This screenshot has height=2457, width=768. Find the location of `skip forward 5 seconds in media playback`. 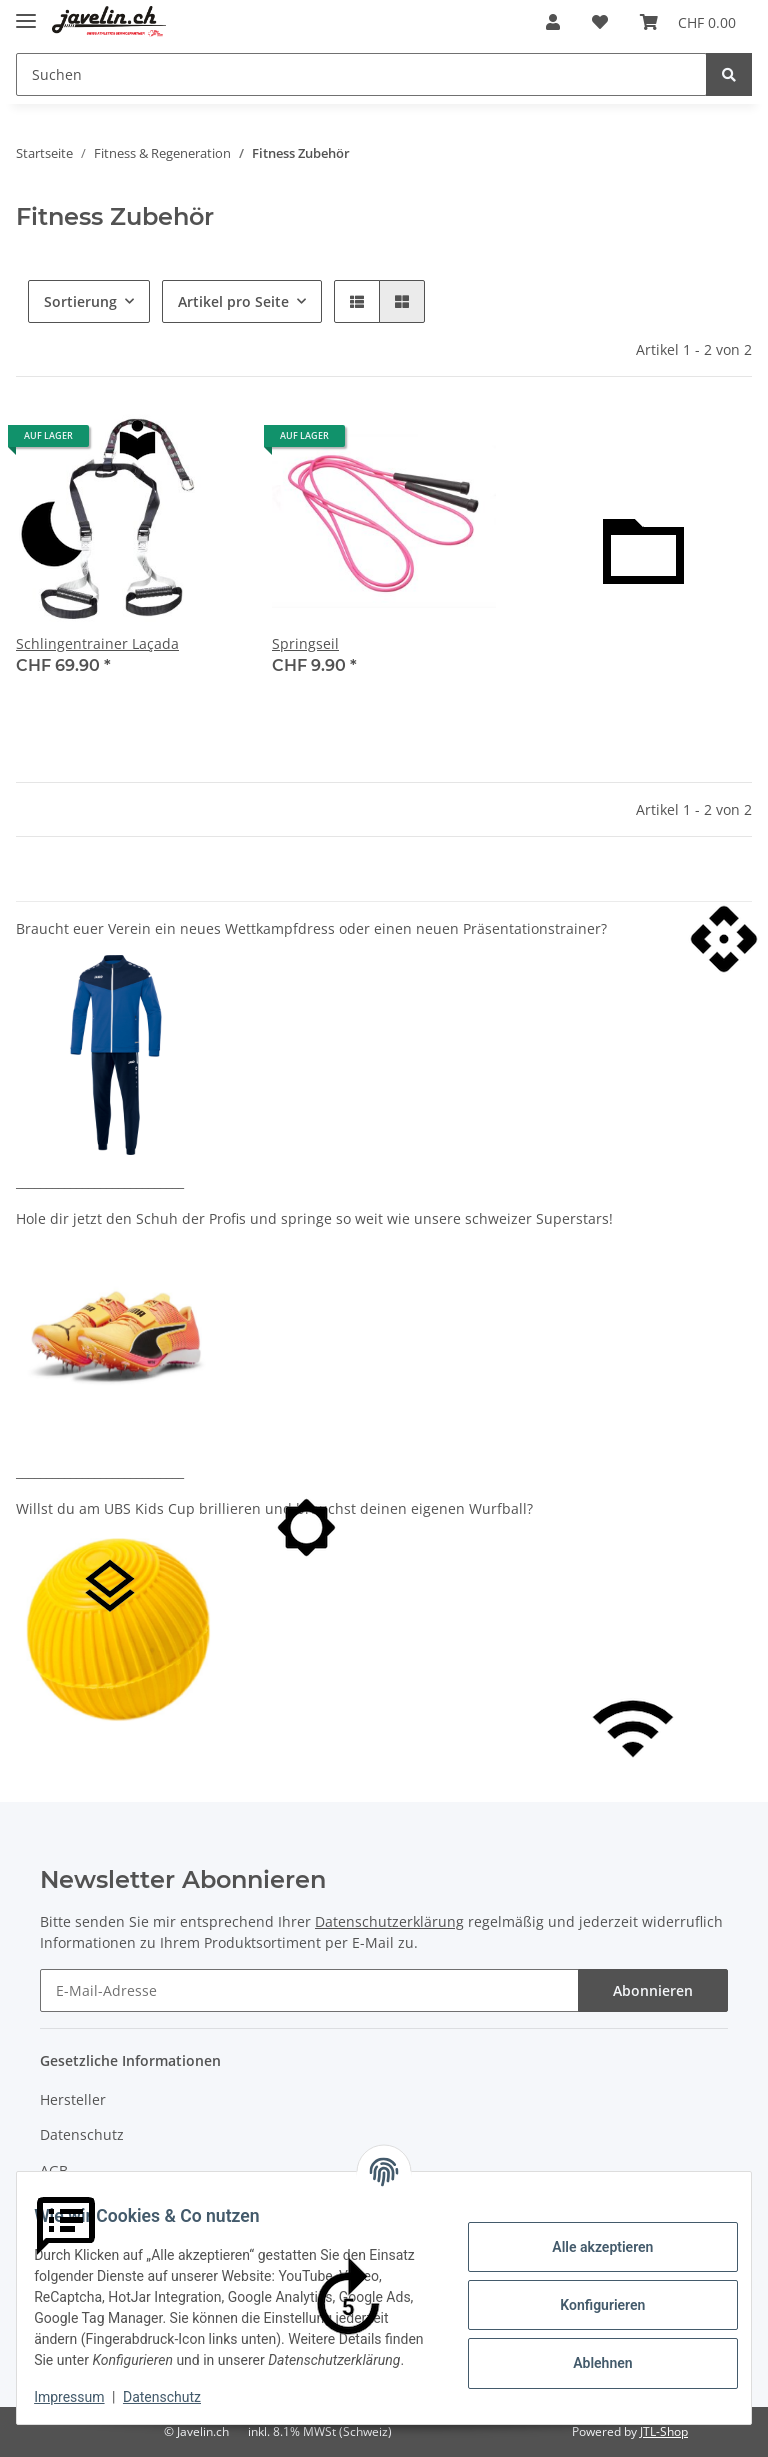

skip forward 5 seconds in media playback is located at coordinates (348, 2299).